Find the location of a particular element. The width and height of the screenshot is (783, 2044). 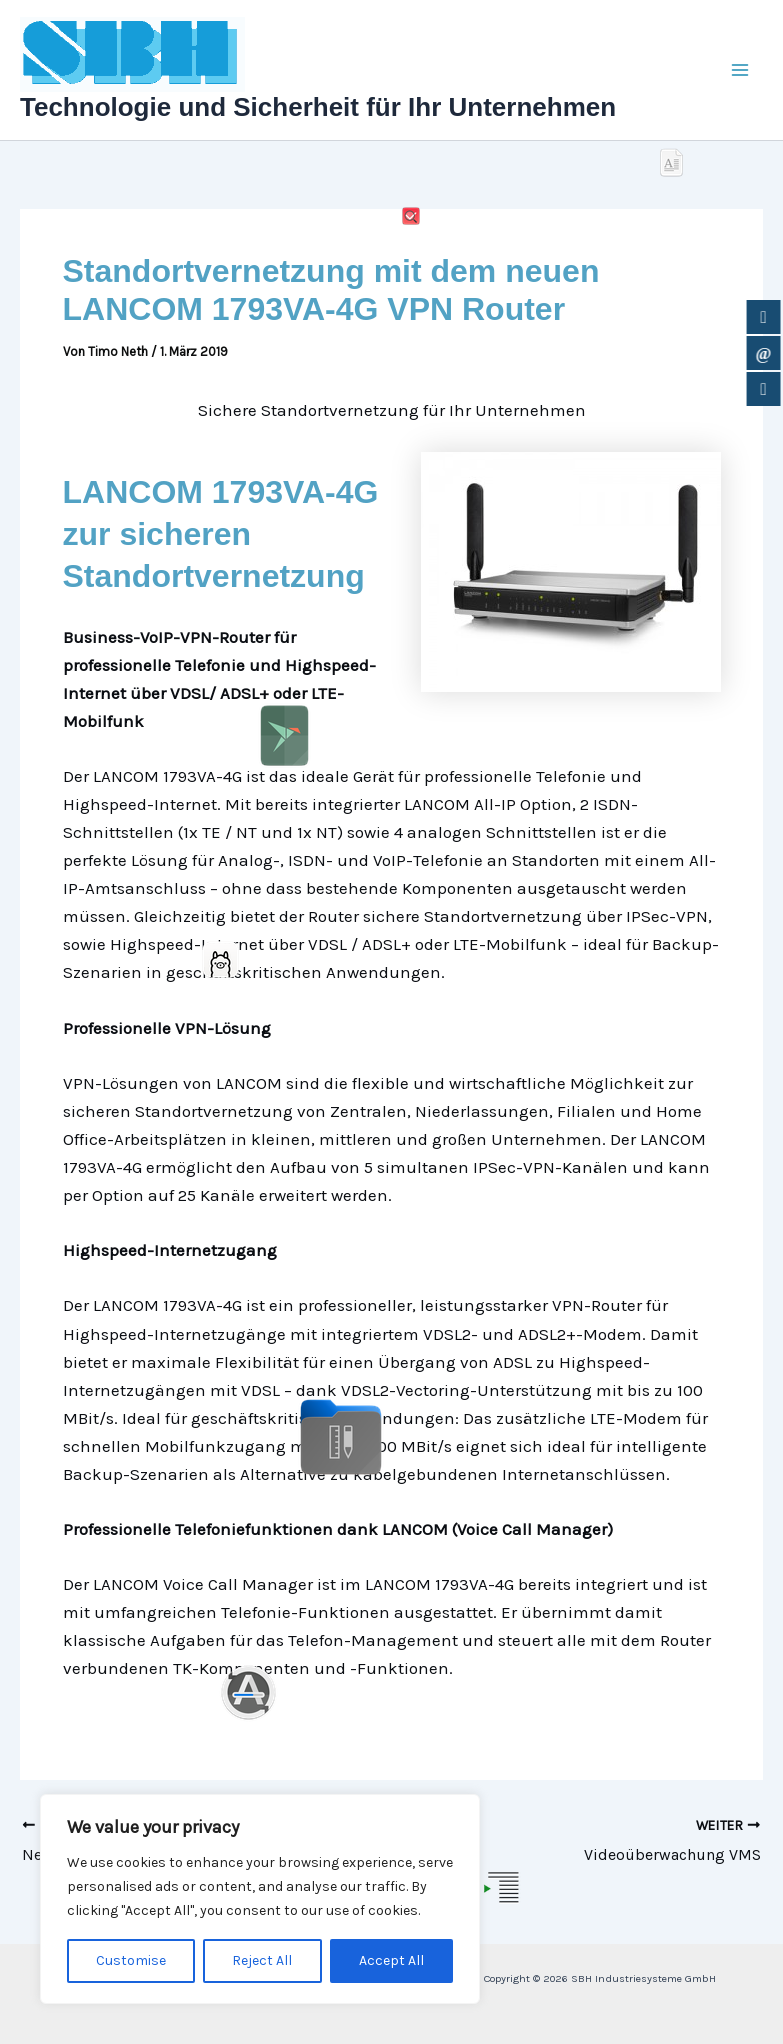

increase text indentation is located at coordinates (502, 1888).